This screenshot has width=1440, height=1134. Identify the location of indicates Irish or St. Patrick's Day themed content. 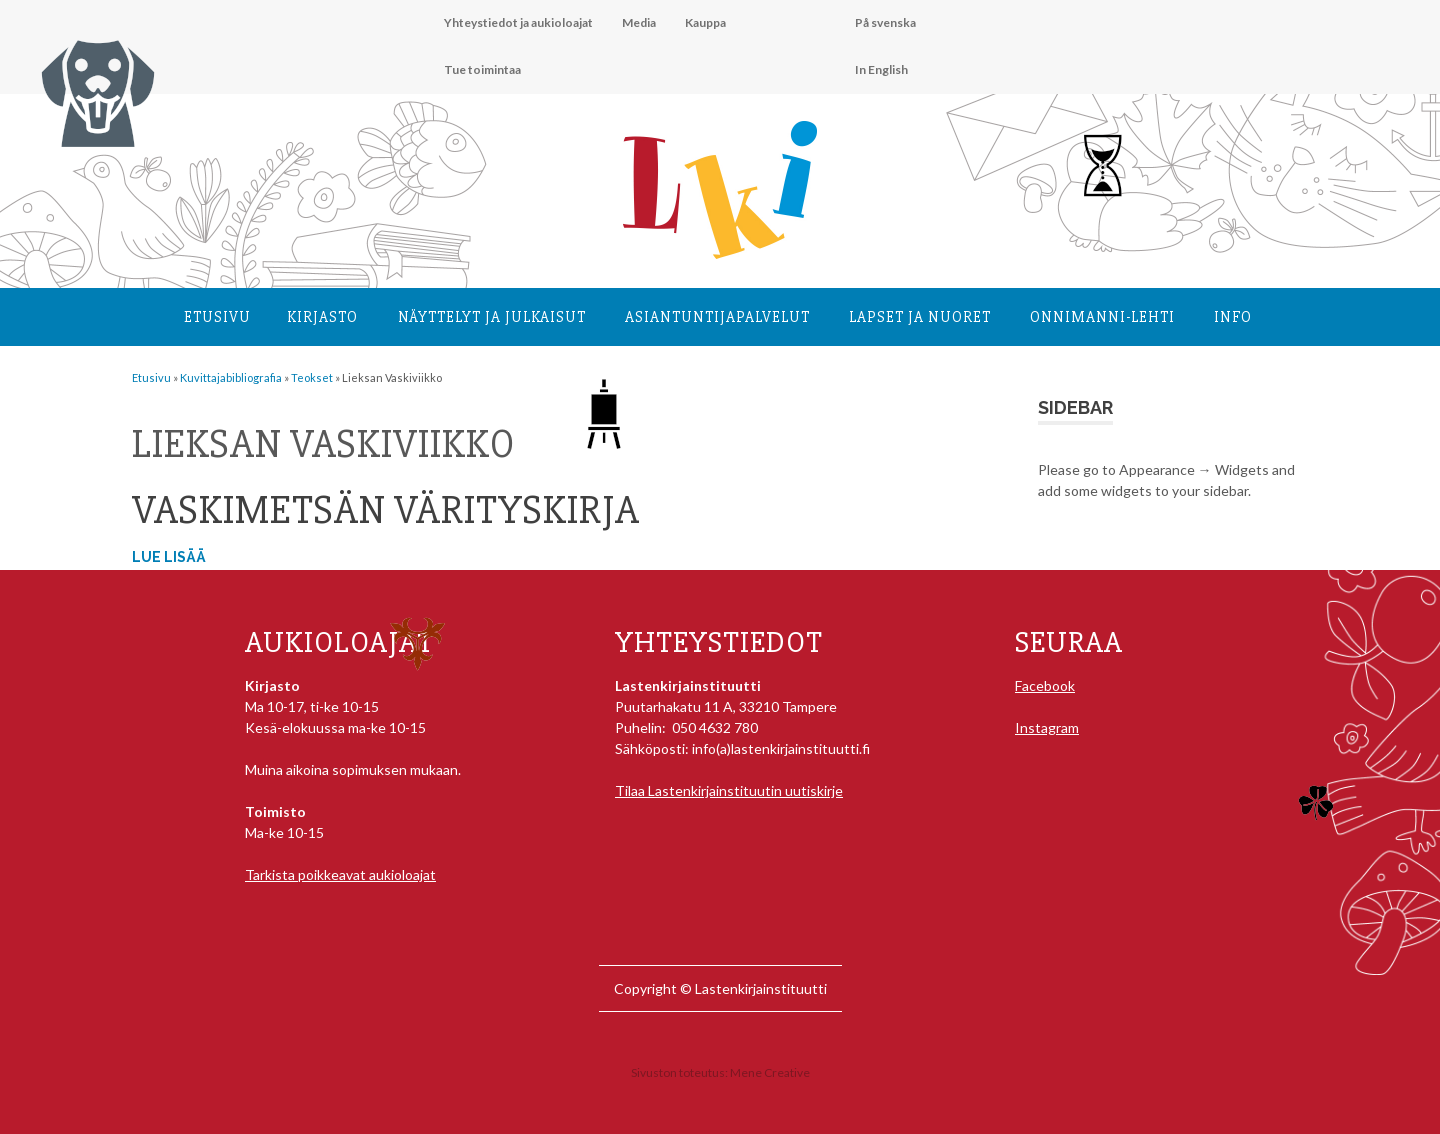
(1316, 803).